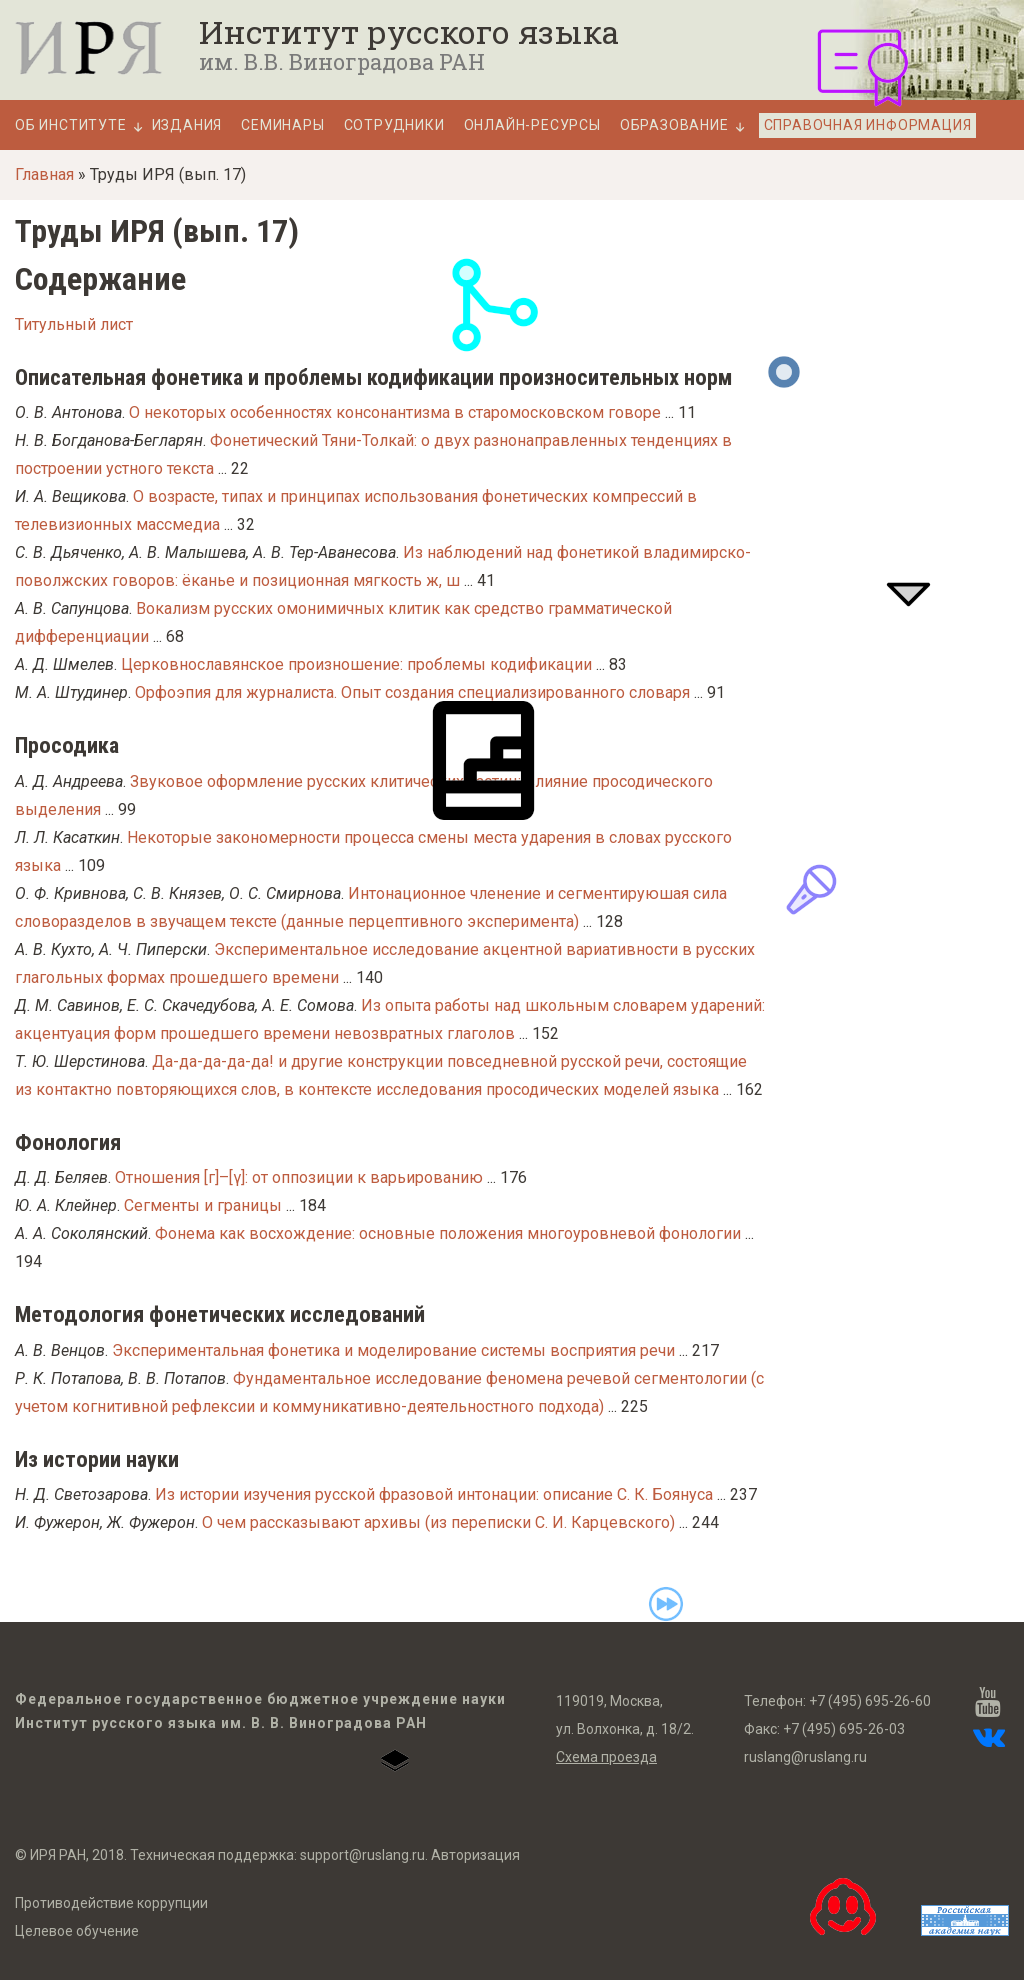 The image size is (1024, 1980). I want to click on merge branches in version control, so click(488, 305).